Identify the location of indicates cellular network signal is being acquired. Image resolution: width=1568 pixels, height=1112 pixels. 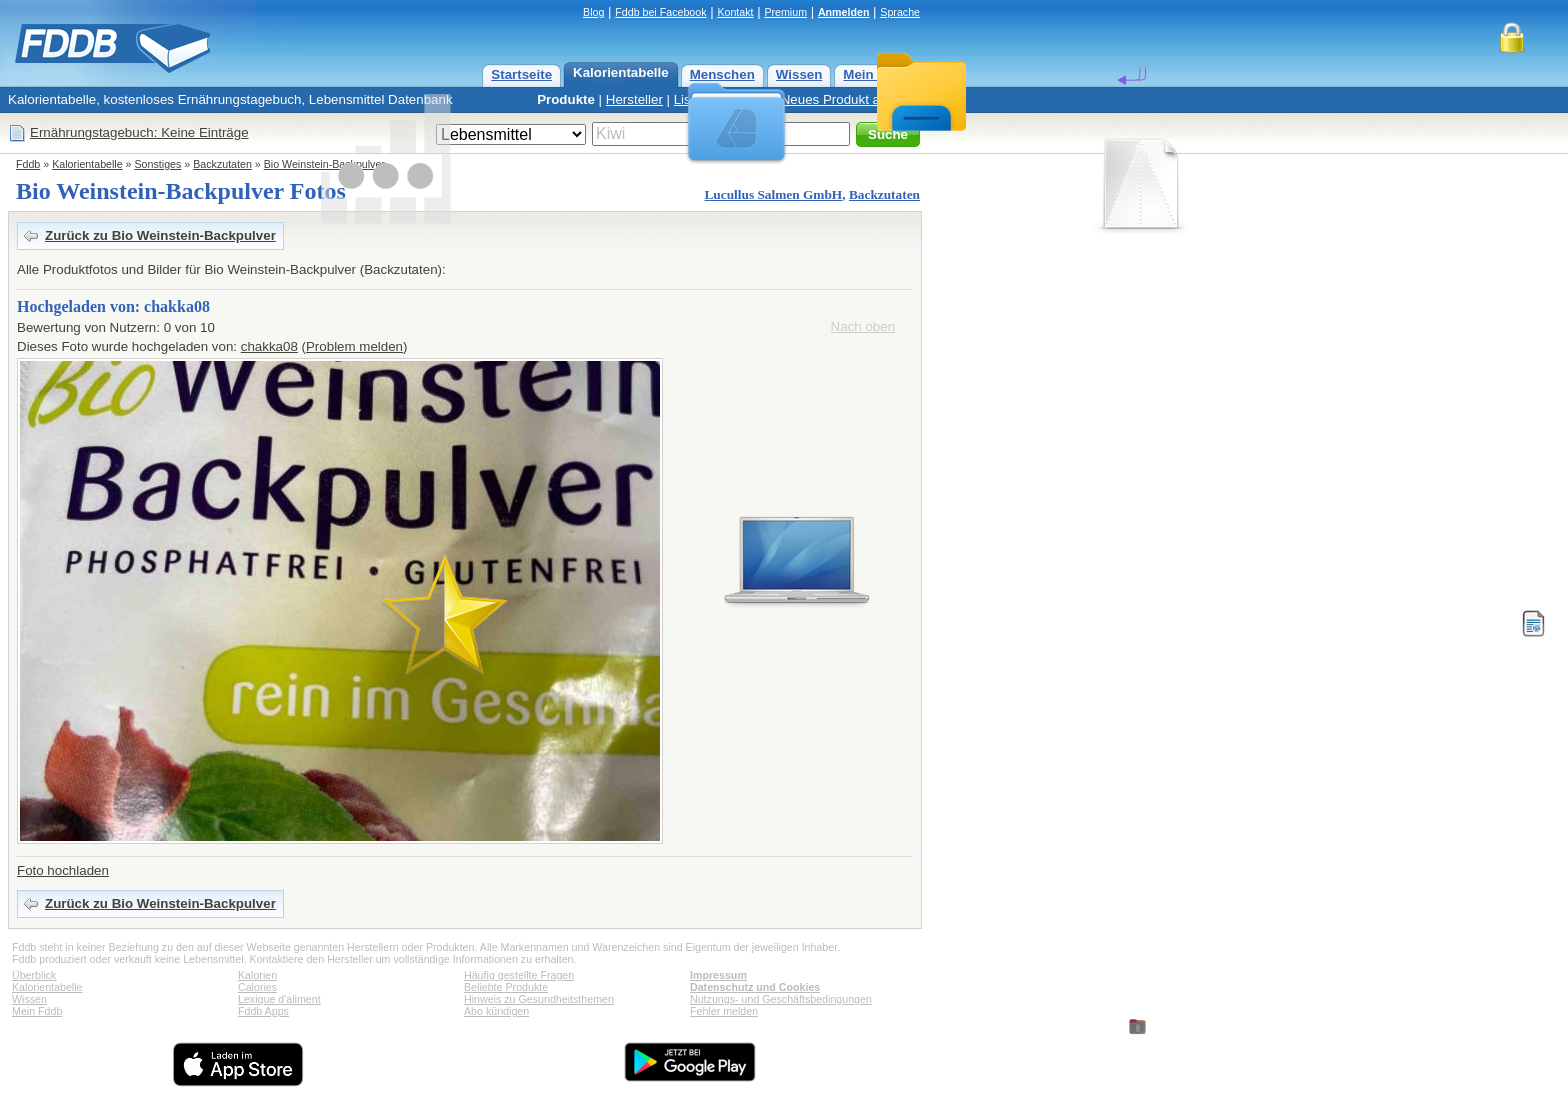
(390, 163).